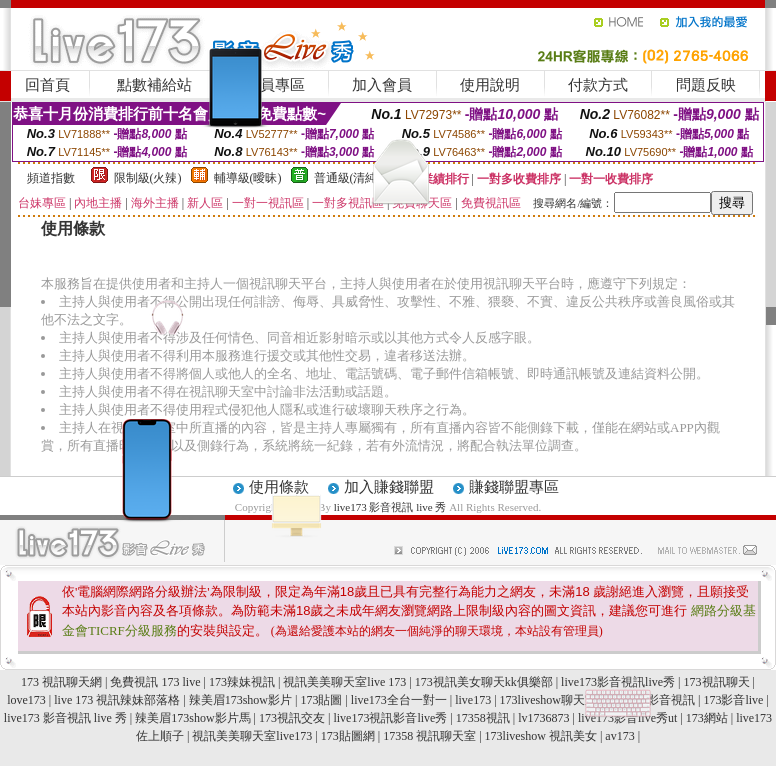  Describe the element at coordinates (401, 173) in the screenshot. I see `indicates an item has associated email or message` at that location.